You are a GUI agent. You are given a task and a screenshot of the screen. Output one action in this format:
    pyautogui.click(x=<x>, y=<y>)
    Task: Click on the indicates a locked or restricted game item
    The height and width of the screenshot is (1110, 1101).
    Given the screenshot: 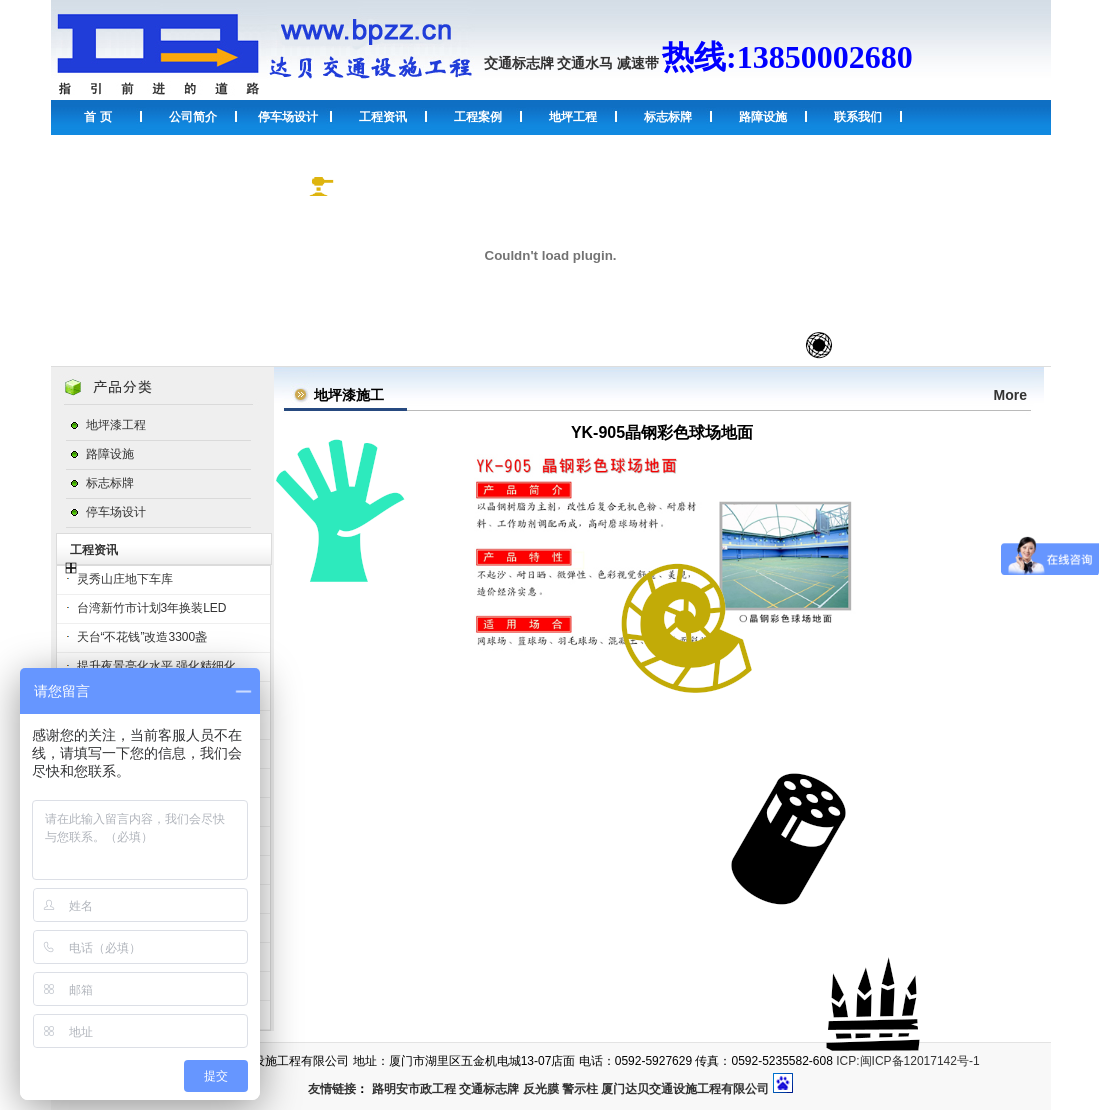 What is the action you would take?
    pyautogui.click(x=819, y=345)
    